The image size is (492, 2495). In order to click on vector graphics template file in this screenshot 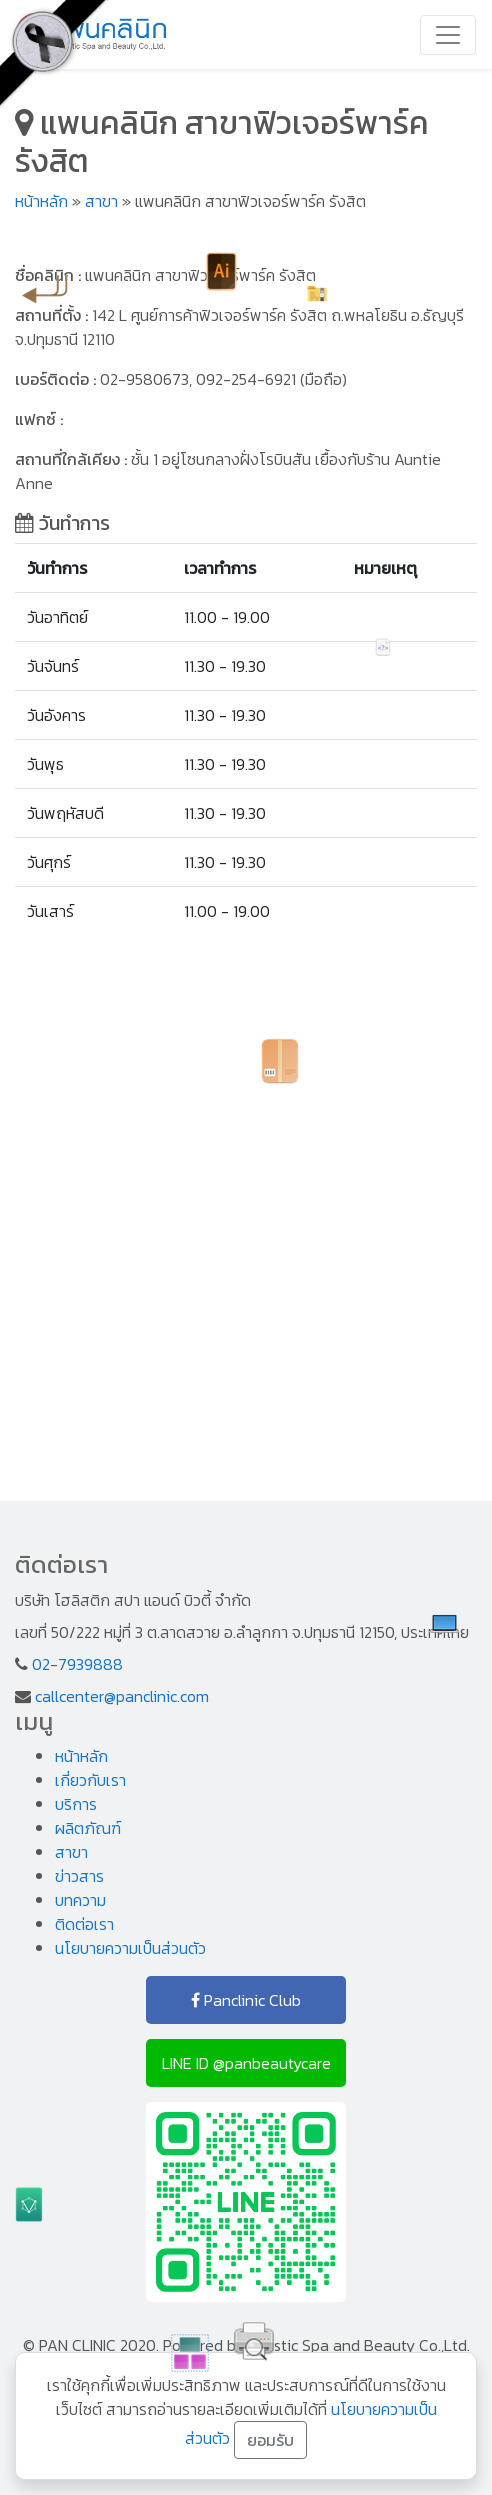, I will do `click(29, 2205)`.